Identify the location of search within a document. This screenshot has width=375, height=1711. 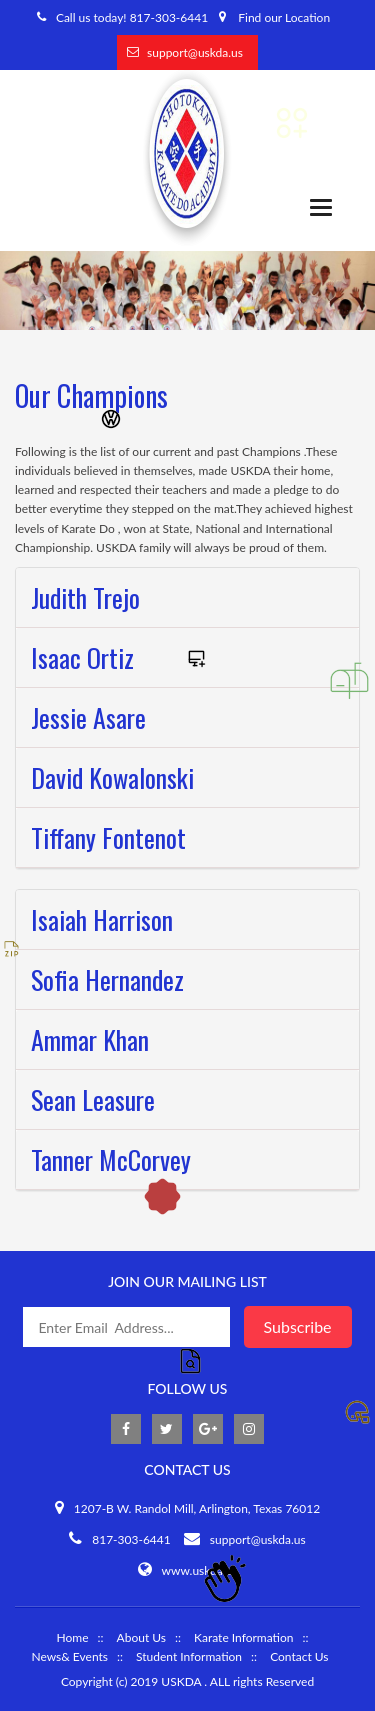
(190, 1361).